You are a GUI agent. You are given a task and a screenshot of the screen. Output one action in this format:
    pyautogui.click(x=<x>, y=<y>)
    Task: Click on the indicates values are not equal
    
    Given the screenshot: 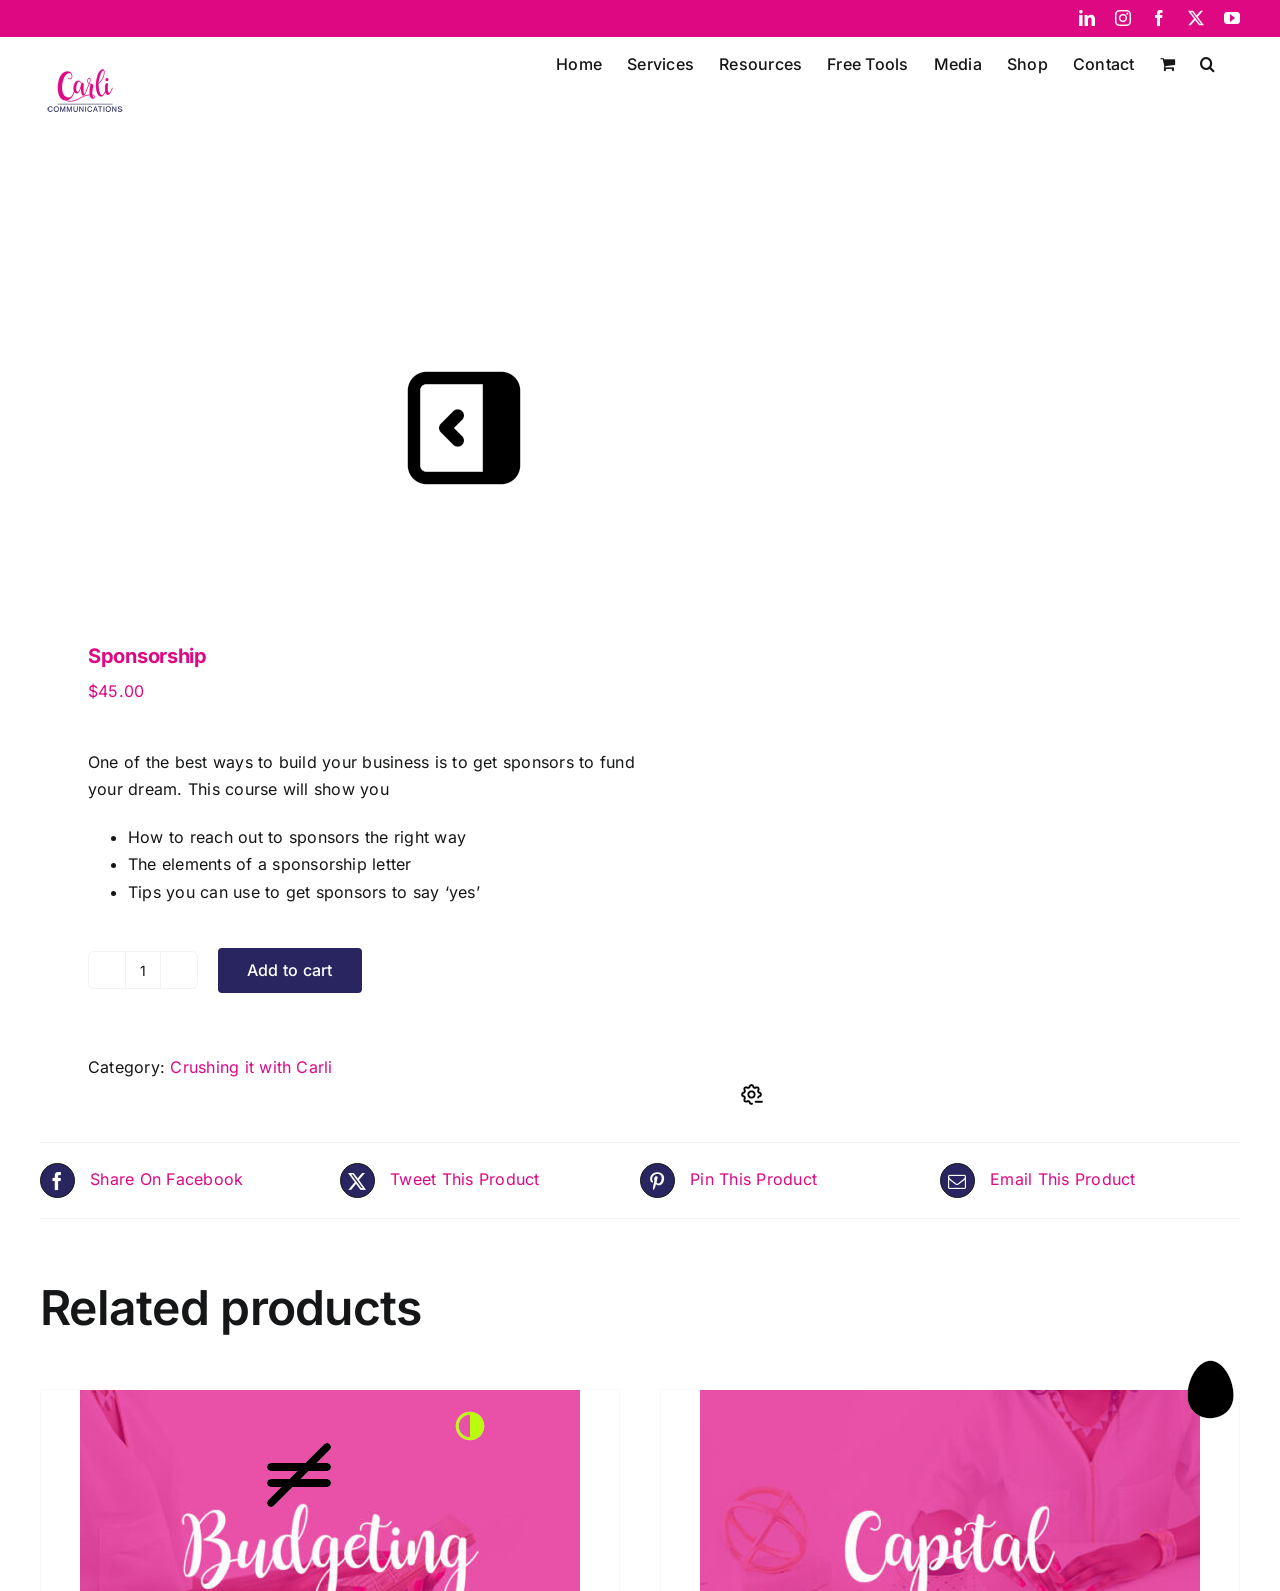 What is the action you would take?
    pyautogui.click(x=299, y=1475)
    